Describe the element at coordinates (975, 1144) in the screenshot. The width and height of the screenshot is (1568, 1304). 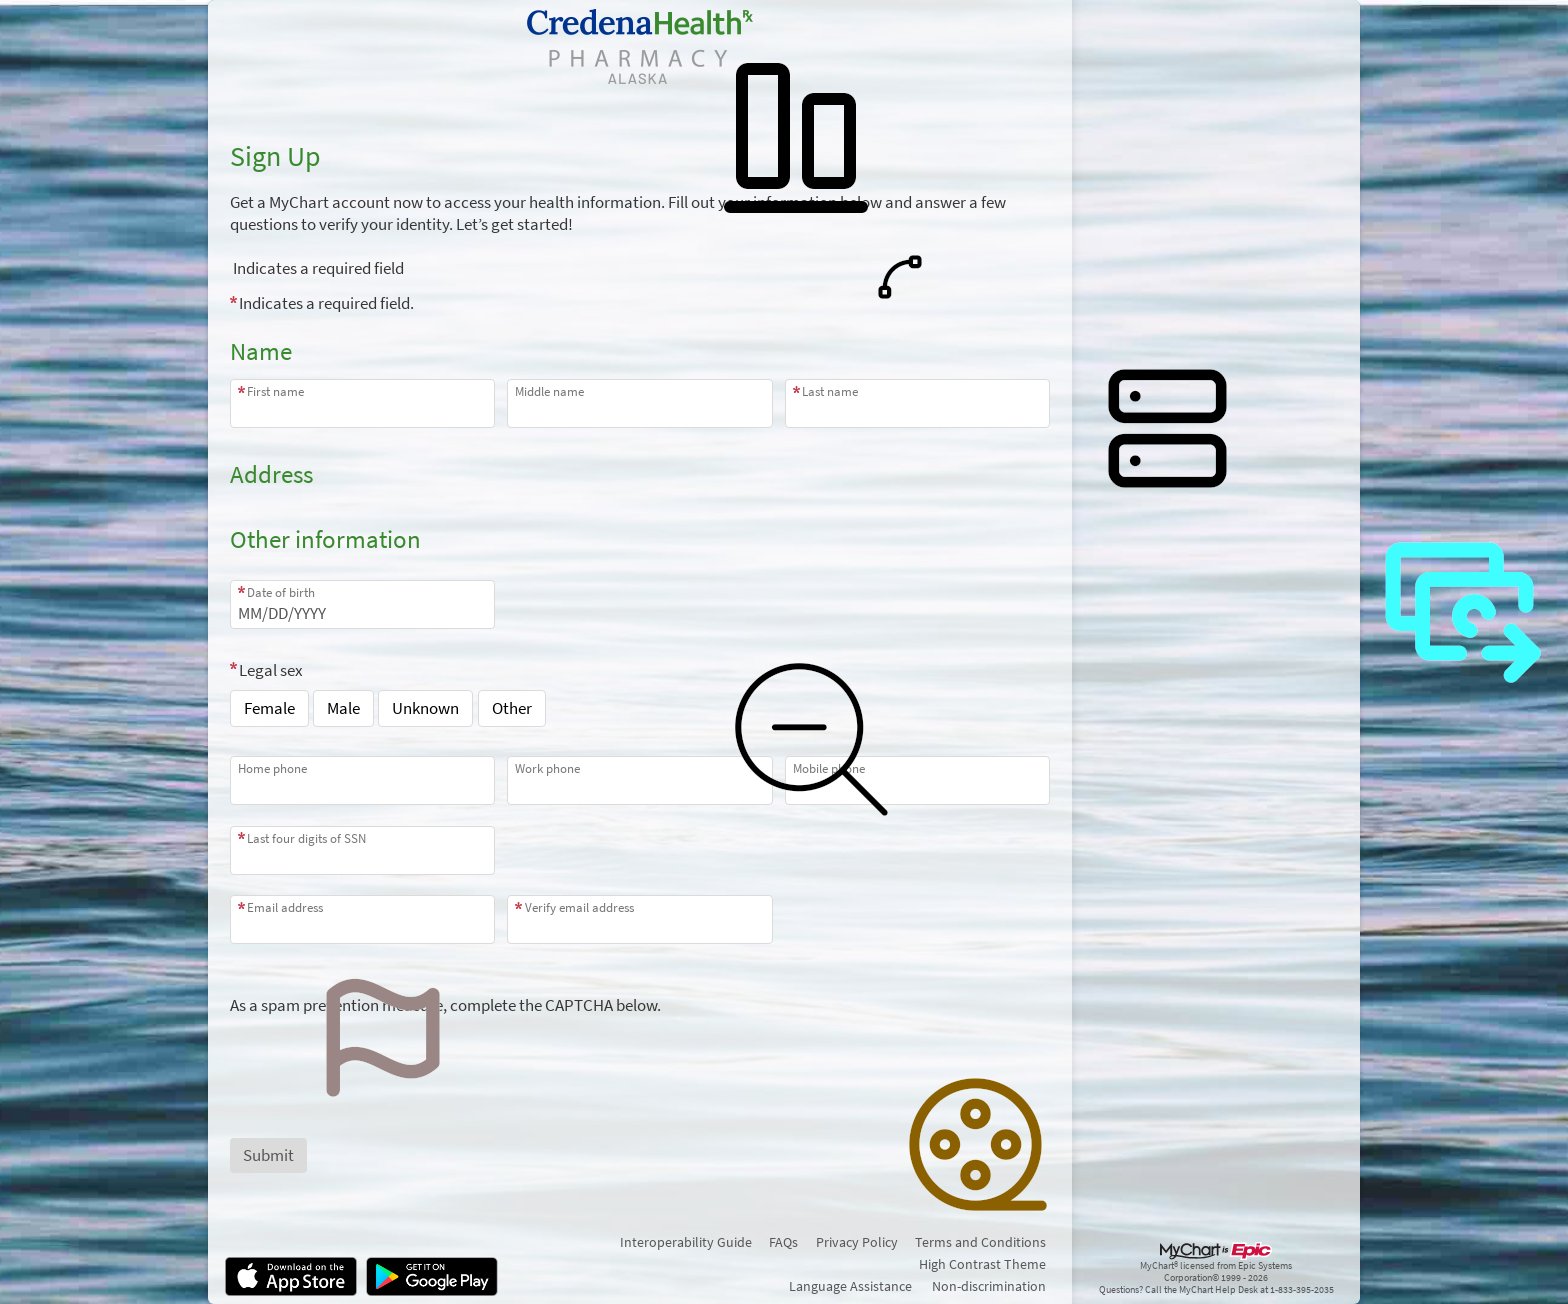
I see `access video or film library` at that location.